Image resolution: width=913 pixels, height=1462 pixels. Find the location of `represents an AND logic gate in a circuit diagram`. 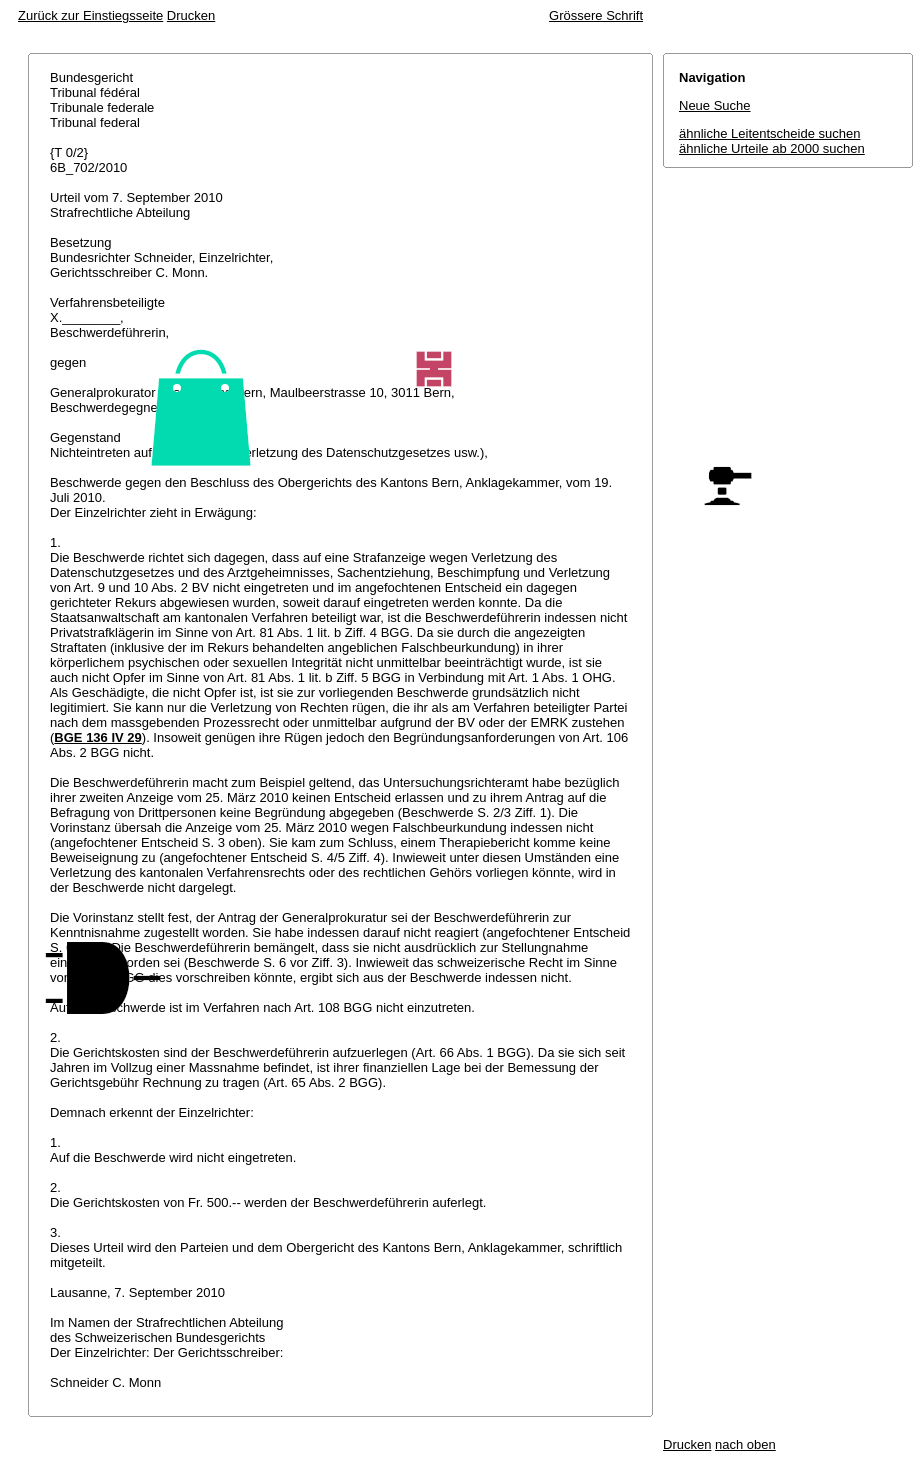

represents an AND logic gate in a circuit diagram is located at coordinates (103, 978).